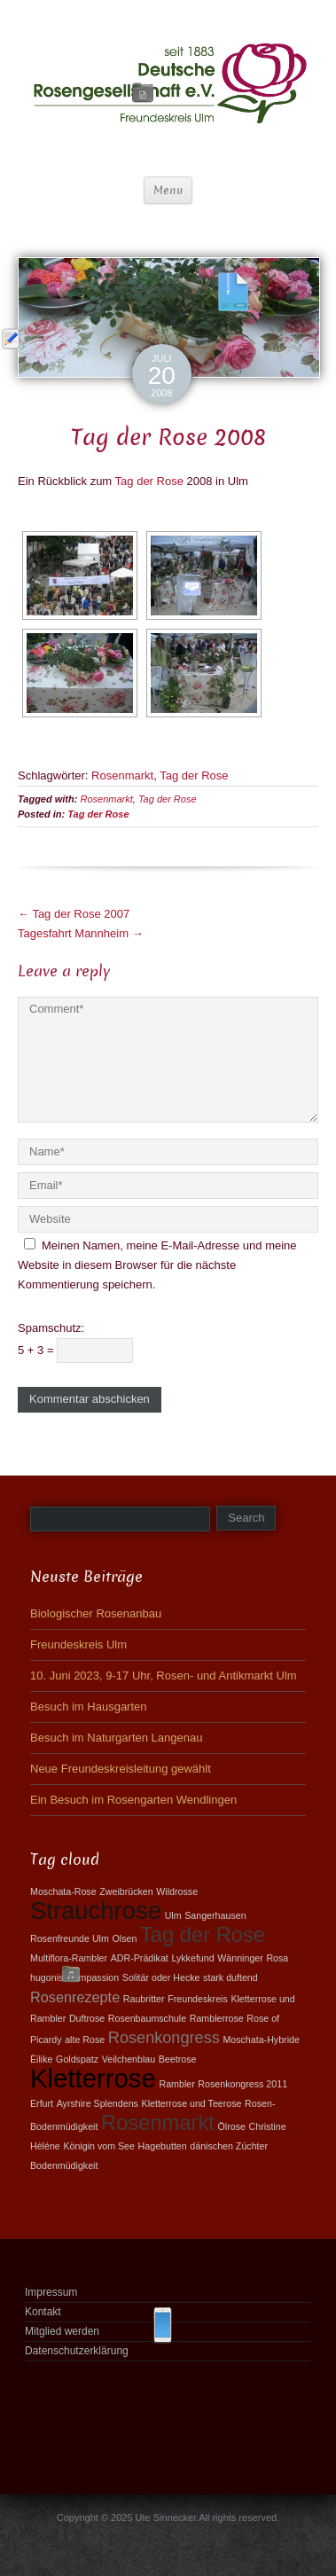  I want to click on iPod Touch device connected, so click(162, 2325).